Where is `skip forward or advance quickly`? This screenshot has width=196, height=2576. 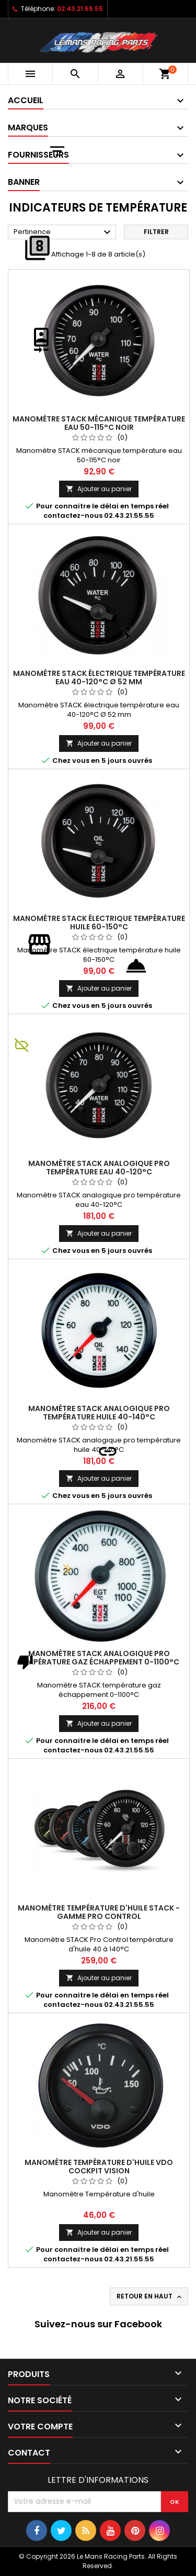
skip forward or advance quickly is located at coordinates (67, 1569).